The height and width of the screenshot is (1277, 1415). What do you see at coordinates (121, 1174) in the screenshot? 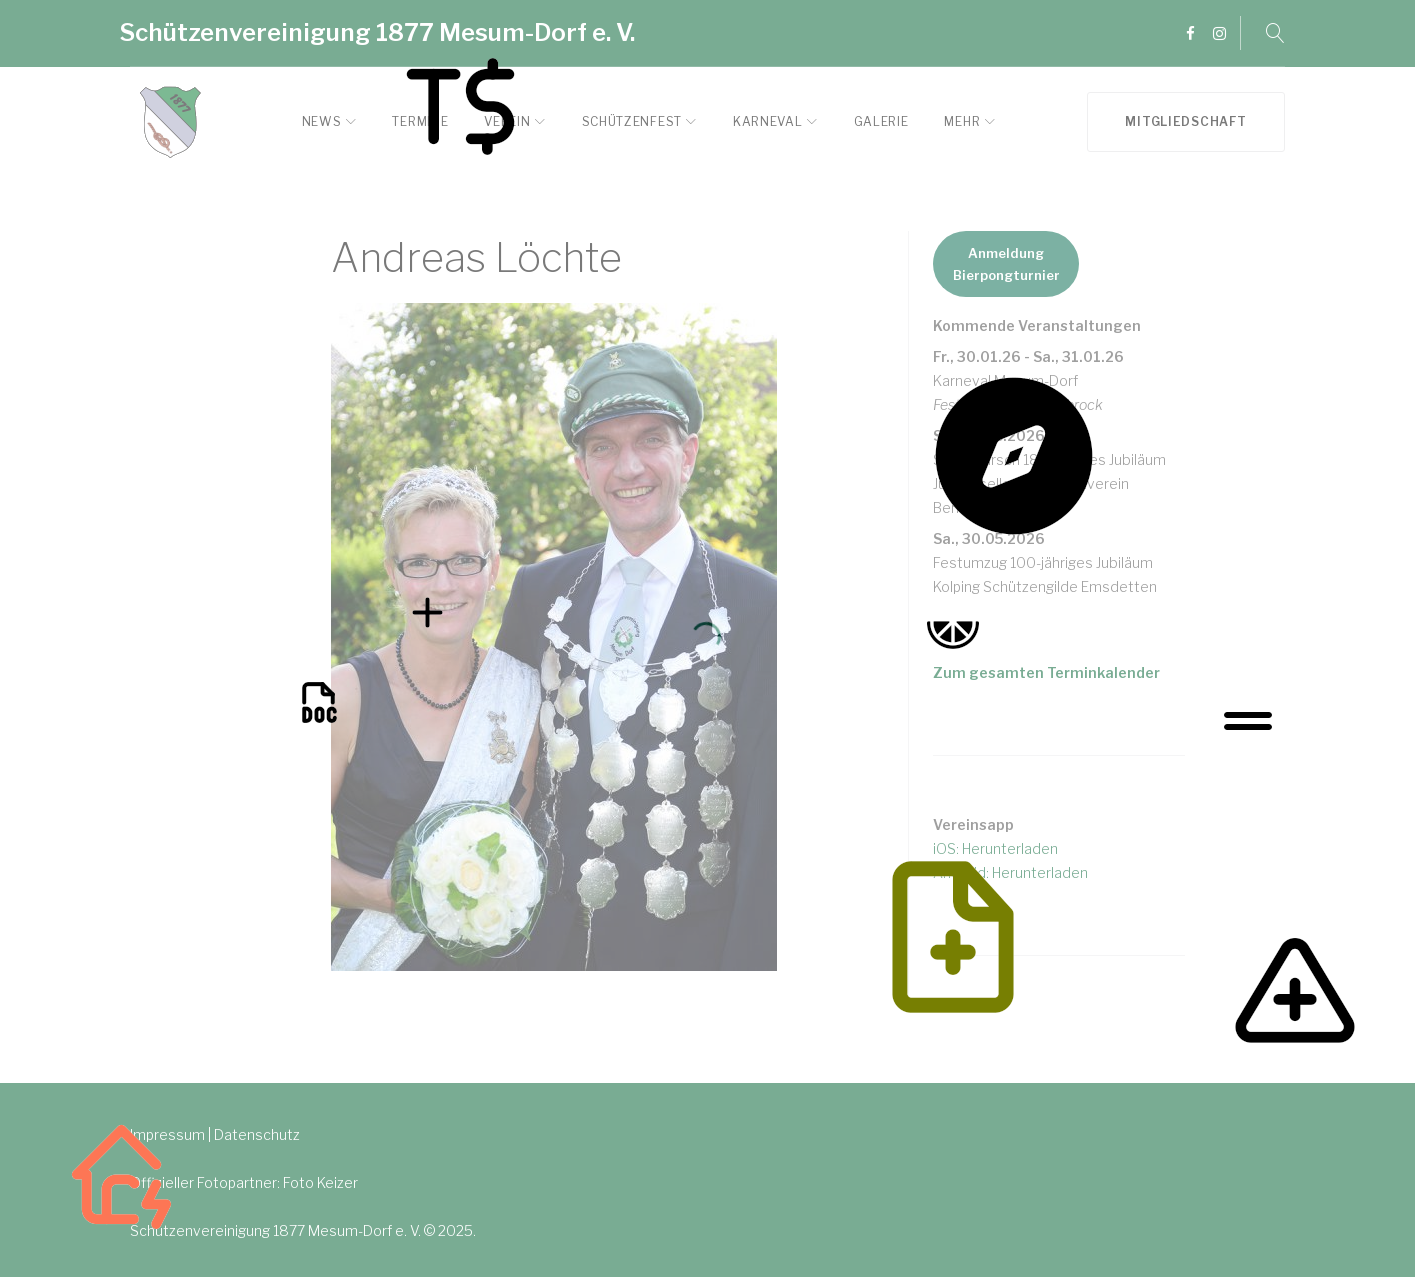
I see `home energy or power settings` at bounding box center [121, 1174].